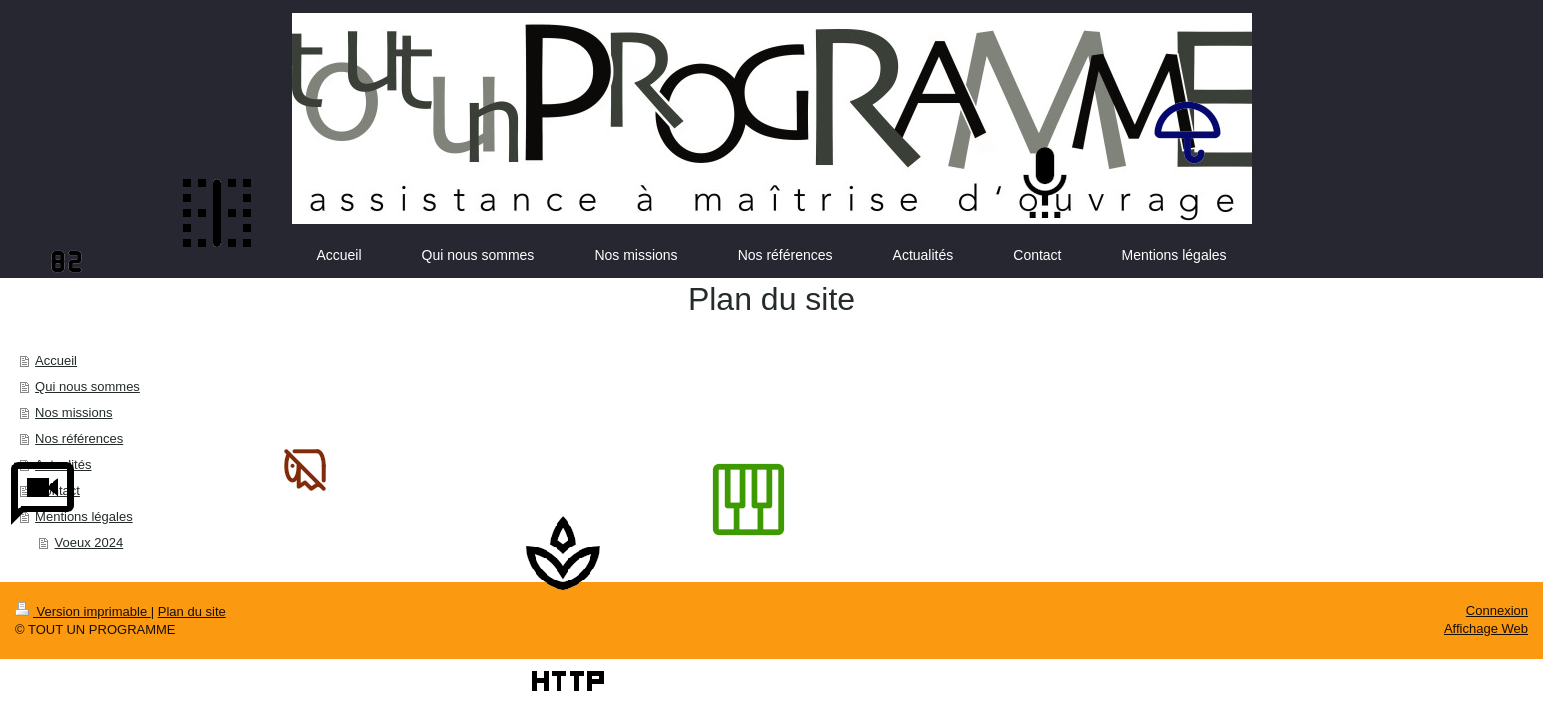 The height and width of the screenshot is (720, 1543). I want to click on indicates a web link or URL, so click(568, 681).